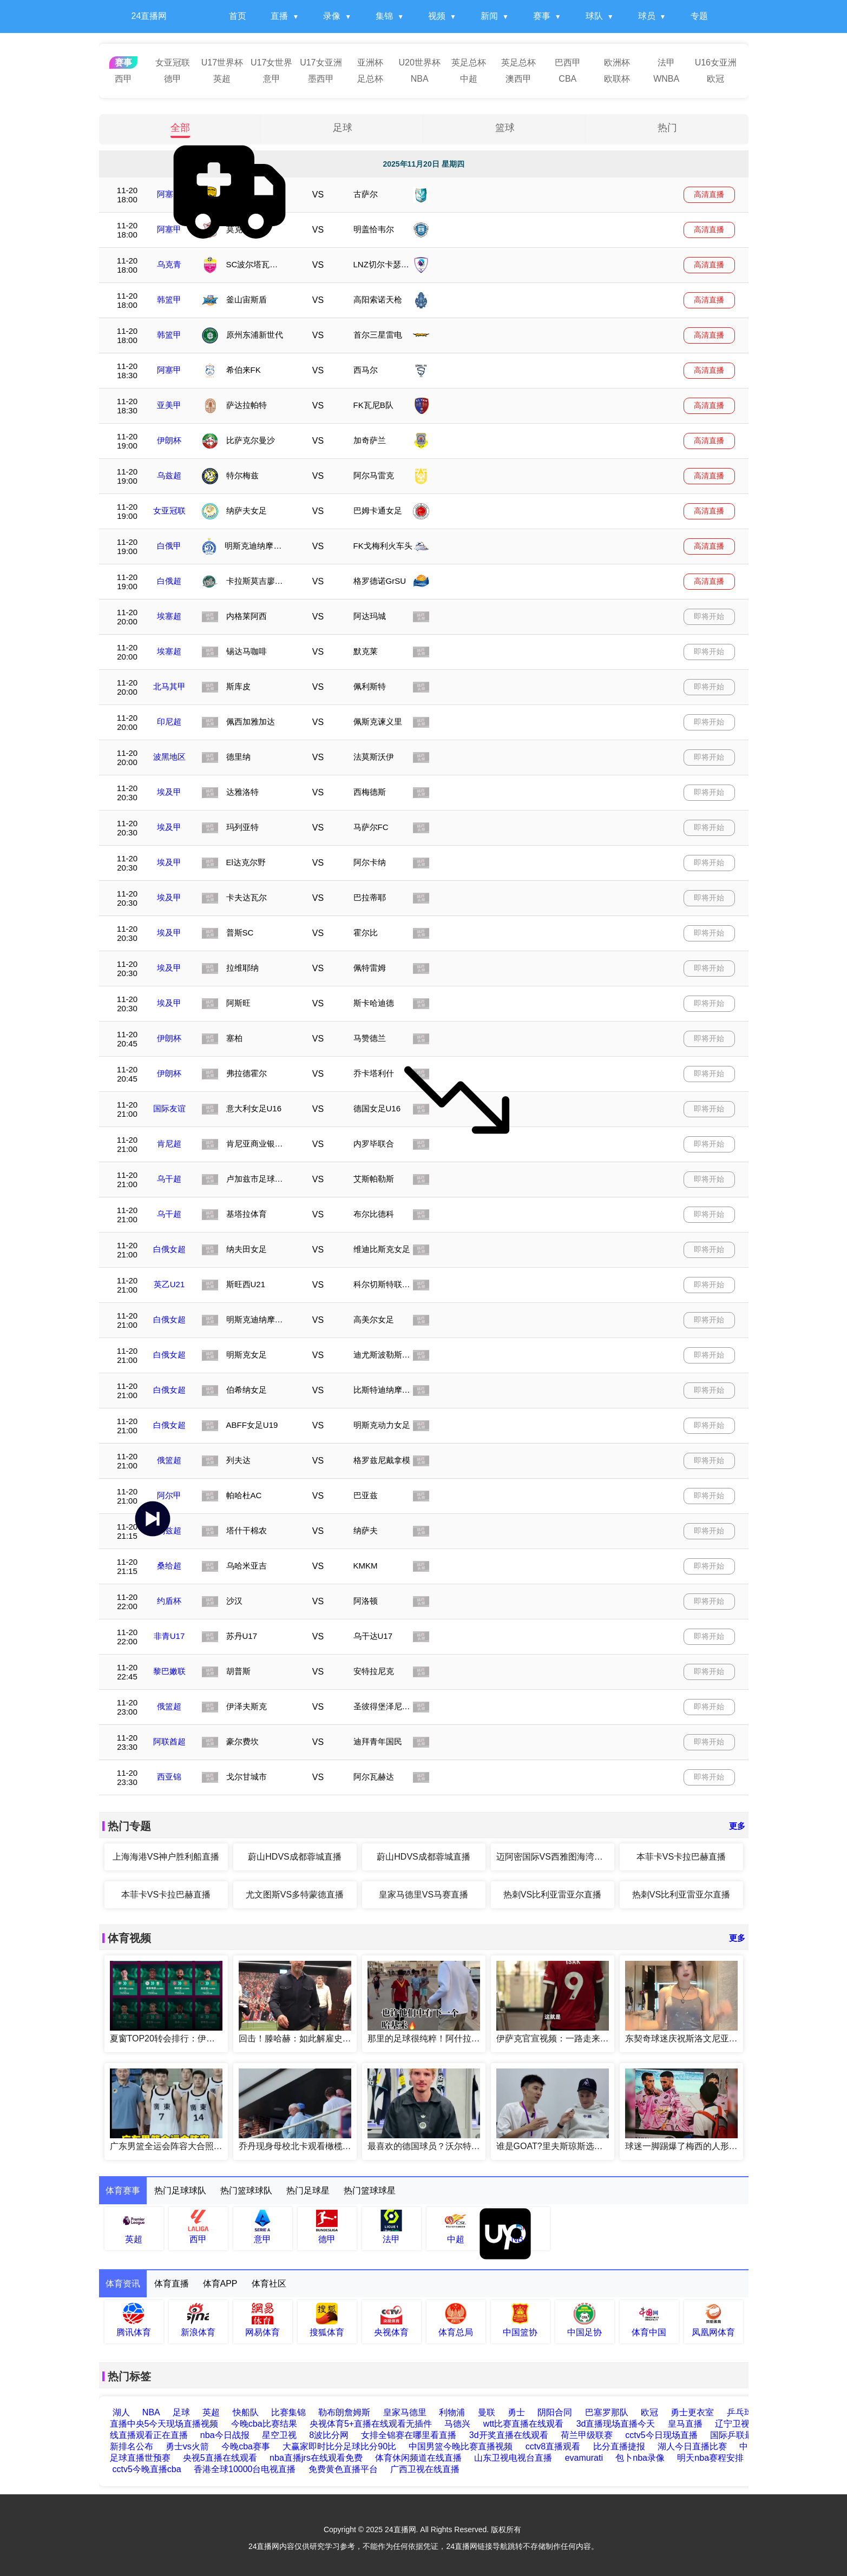 The height and width of the screenshot is (2576, 847). What do you see at coordinates (153, 1519) in the screenshot?
I see `skip to the next track` at bounding box center [153, 1519].